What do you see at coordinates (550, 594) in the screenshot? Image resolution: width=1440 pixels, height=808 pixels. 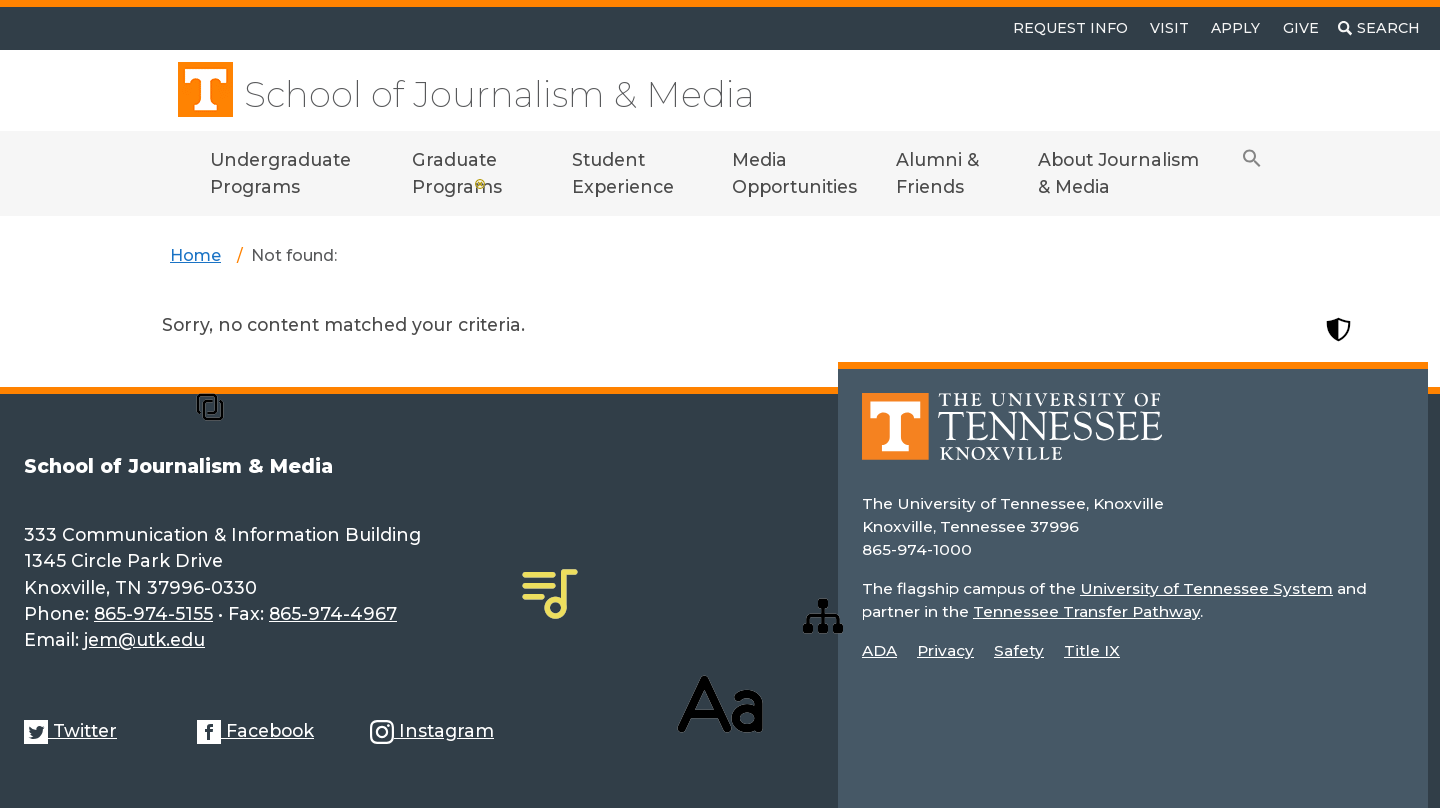 I see `view your music playlist` at bounding box center [550, 594].